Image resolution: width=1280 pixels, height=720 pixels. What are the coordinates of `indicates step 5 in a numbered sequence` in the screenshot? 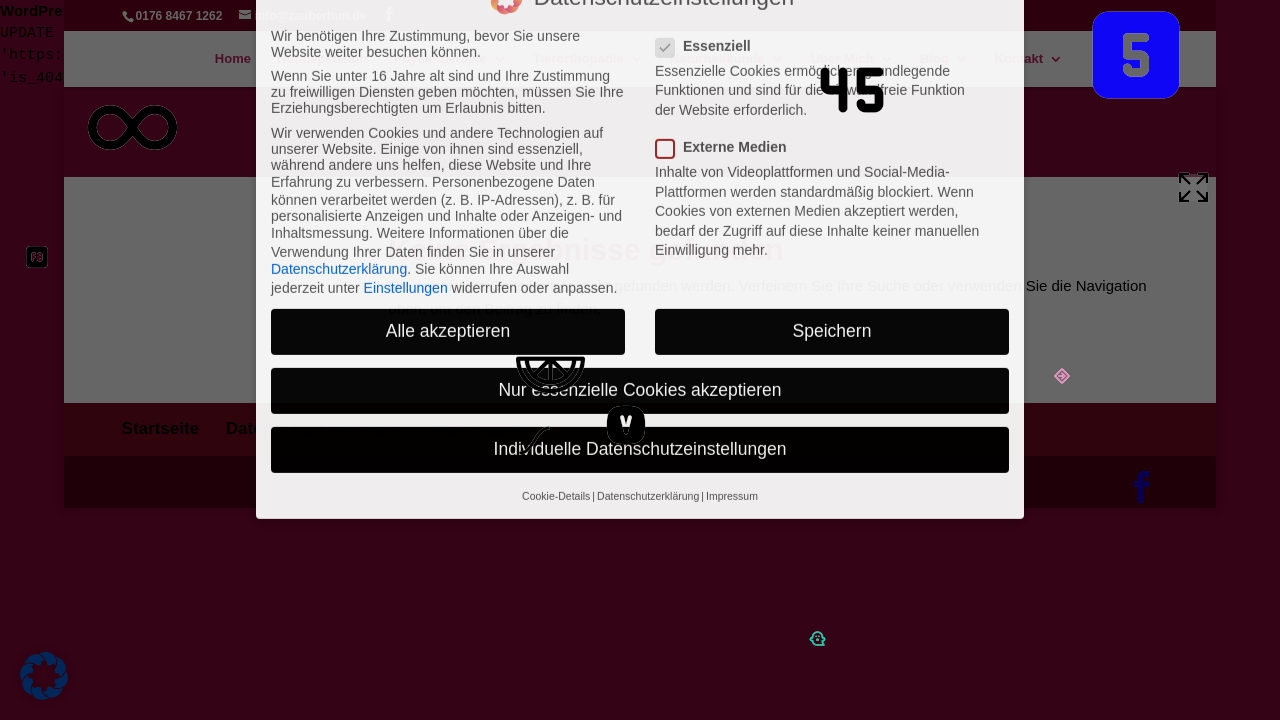 It's located at (1136, 55).